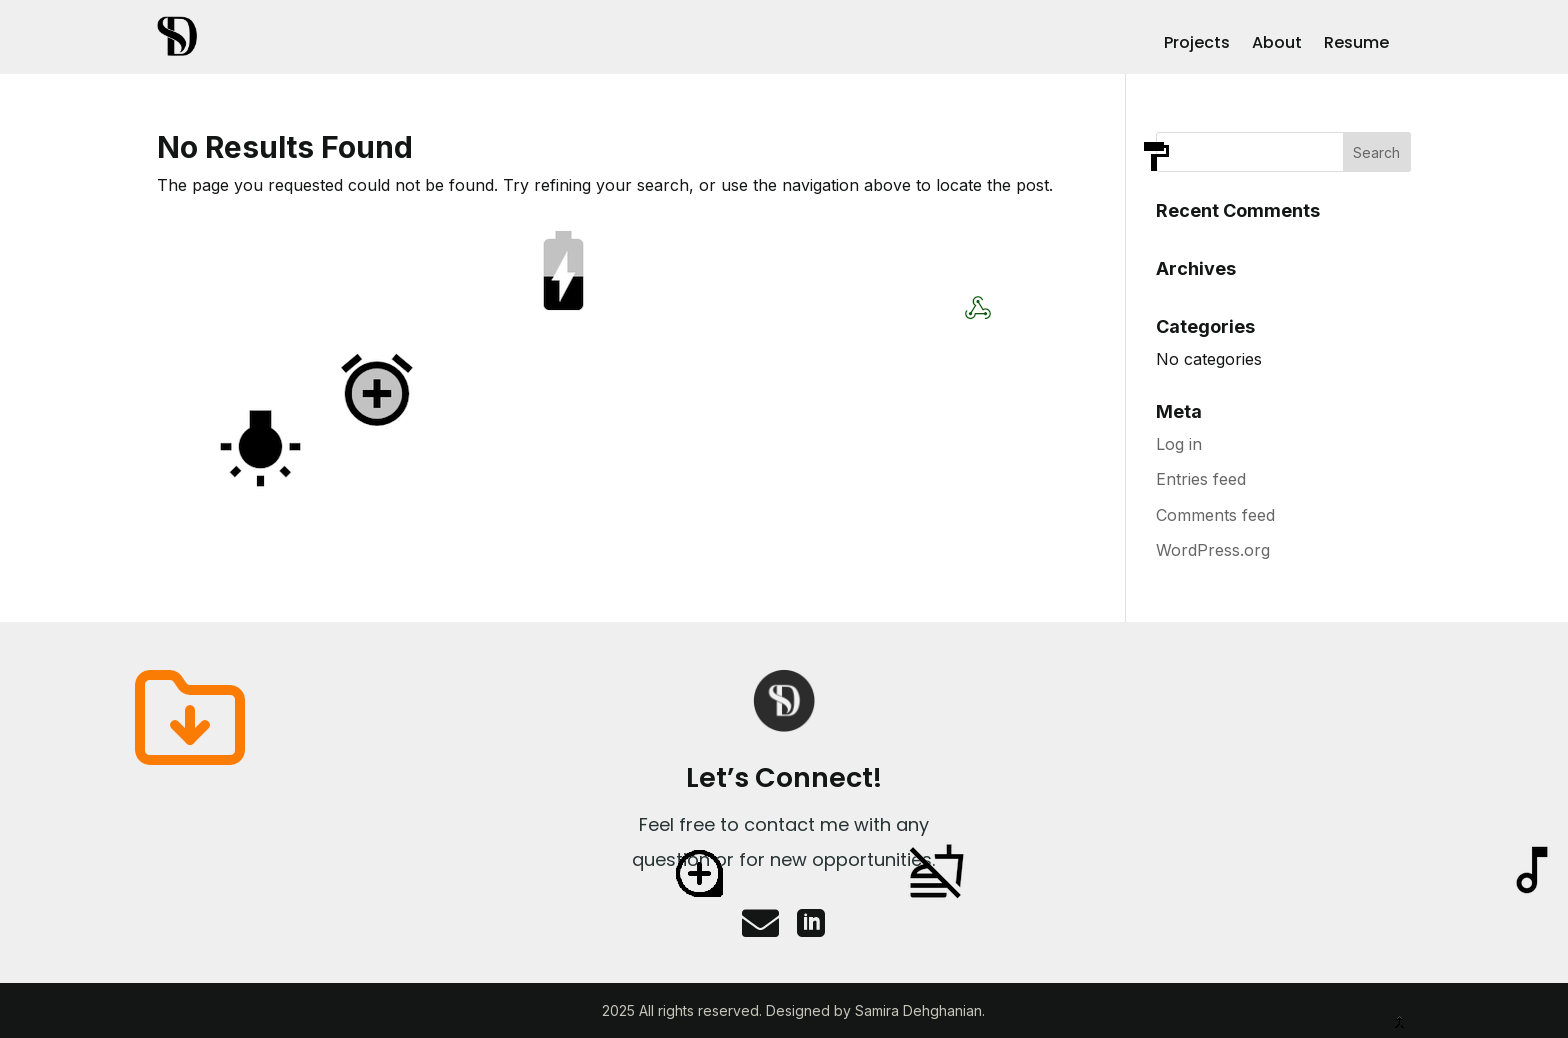 The width and height of the screenshot is (1568, 1038). I want to click on download to folder, so click(190, 720).